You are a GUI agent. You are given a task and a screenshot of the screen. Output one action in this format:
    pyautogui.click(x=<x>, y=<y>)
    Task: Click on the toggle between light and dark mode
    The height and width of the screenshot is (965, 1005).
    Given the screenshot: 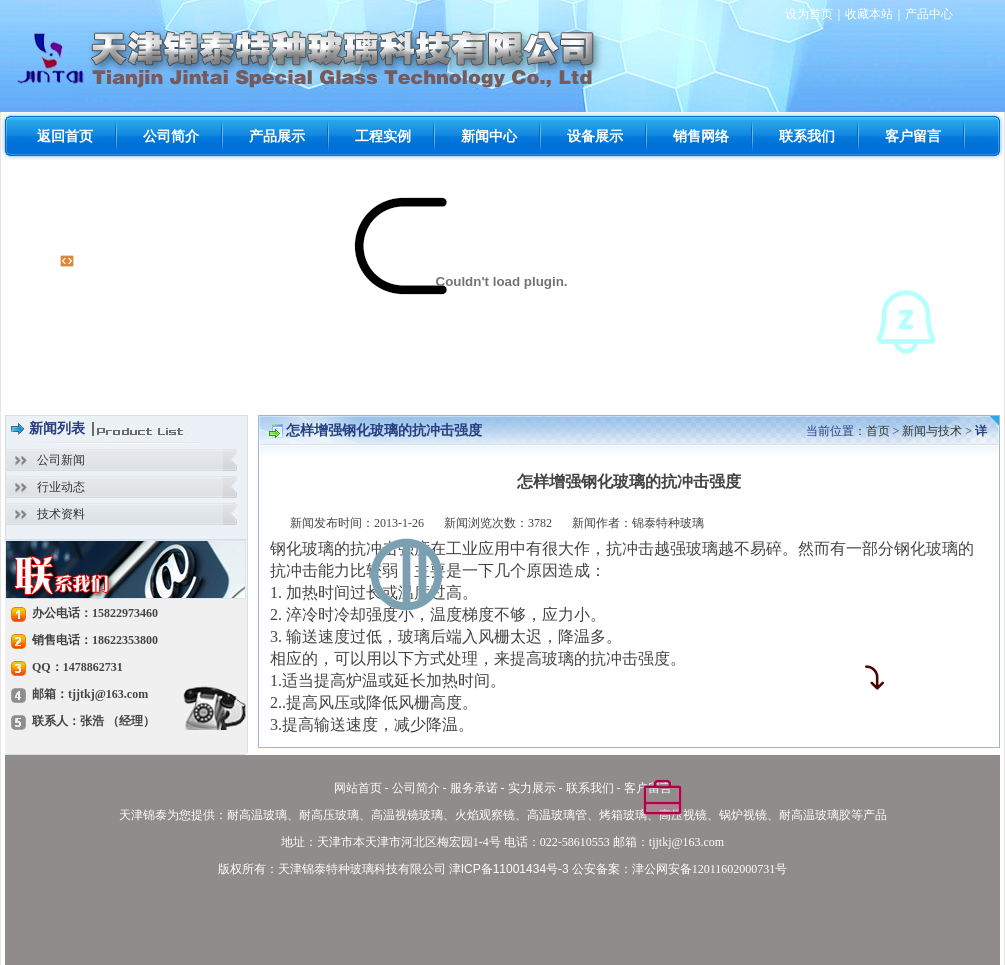 What is the action you would take?
    pyautogui.click(x=406, y=574)
    